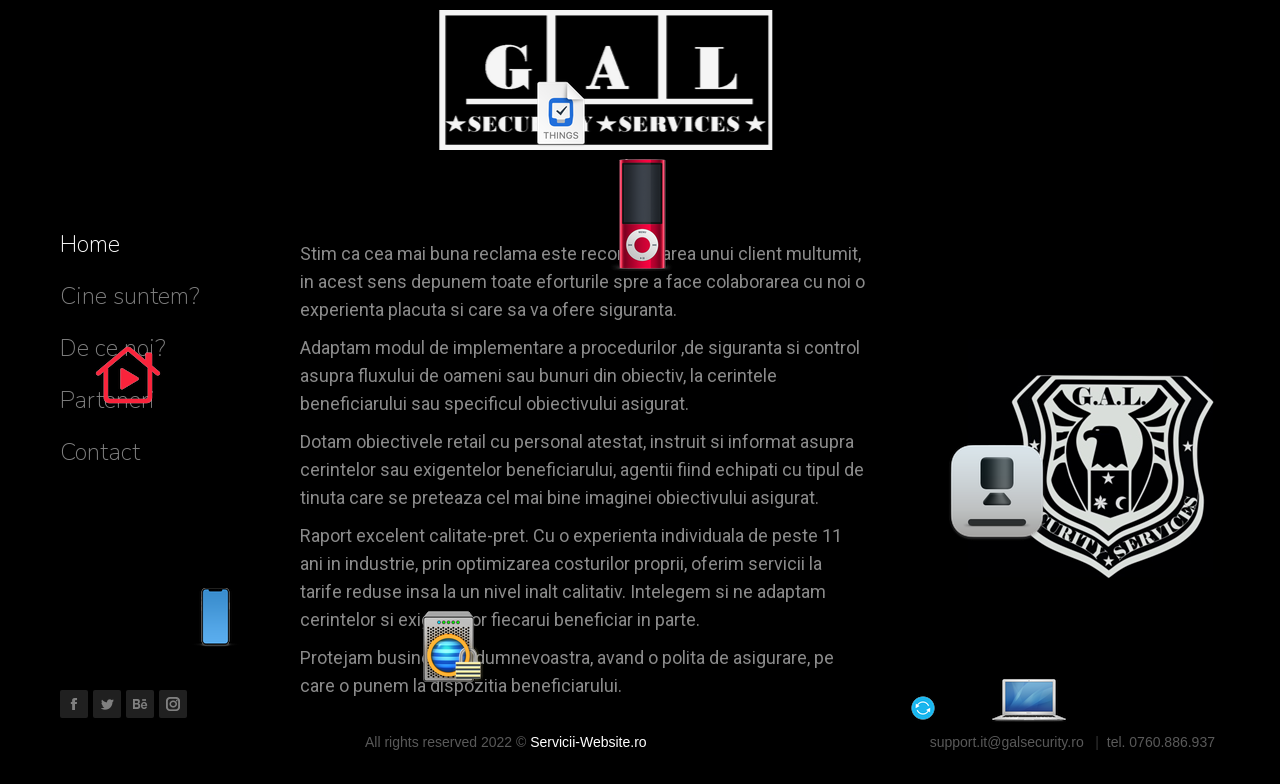 The image size is (1280, 784). I want to click on indicates this device is a macbook air, so click(1029, 696).